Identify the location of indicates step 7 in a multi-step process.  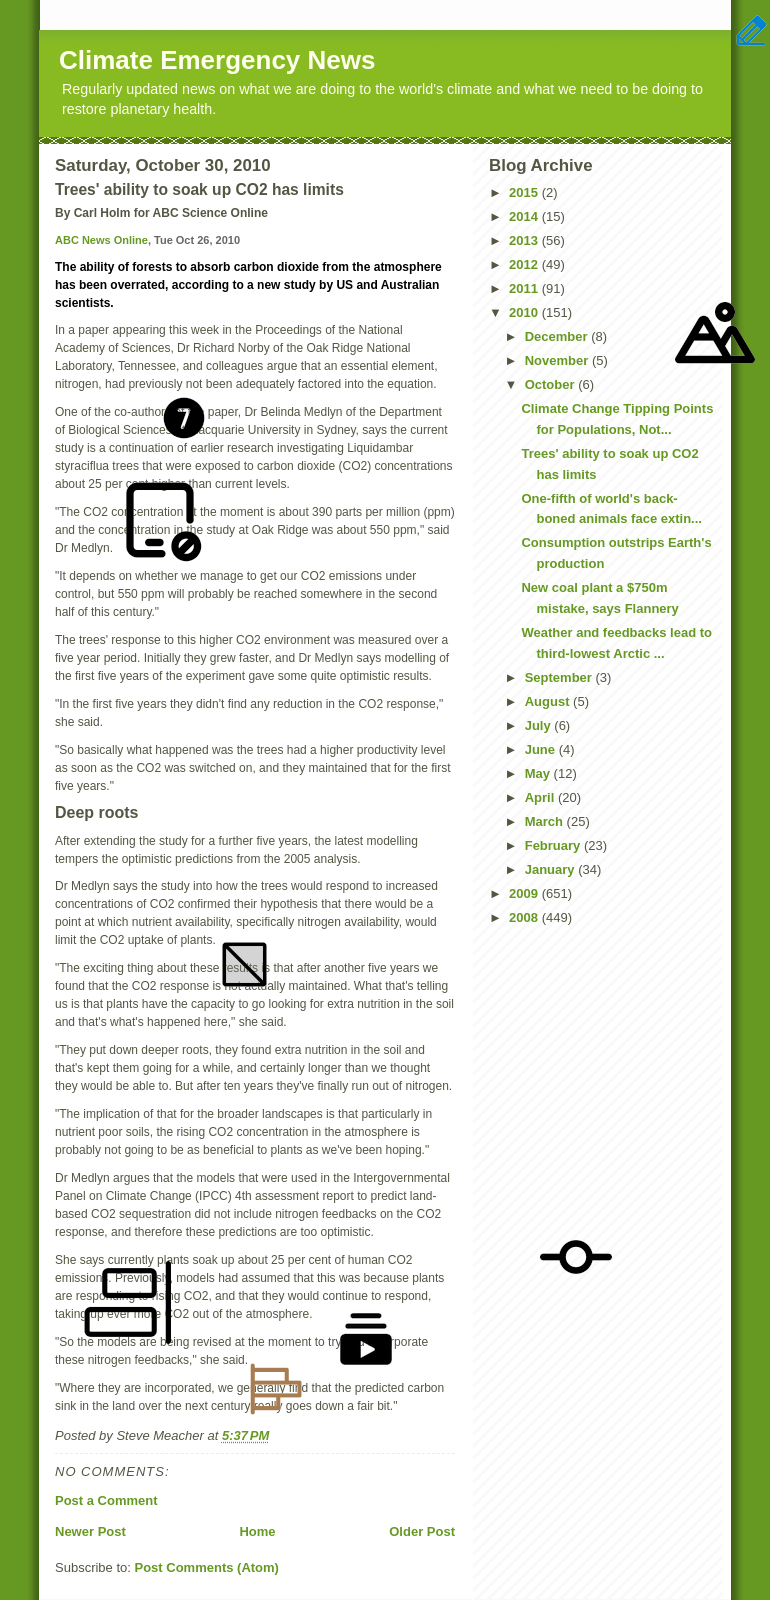
(184, 418).